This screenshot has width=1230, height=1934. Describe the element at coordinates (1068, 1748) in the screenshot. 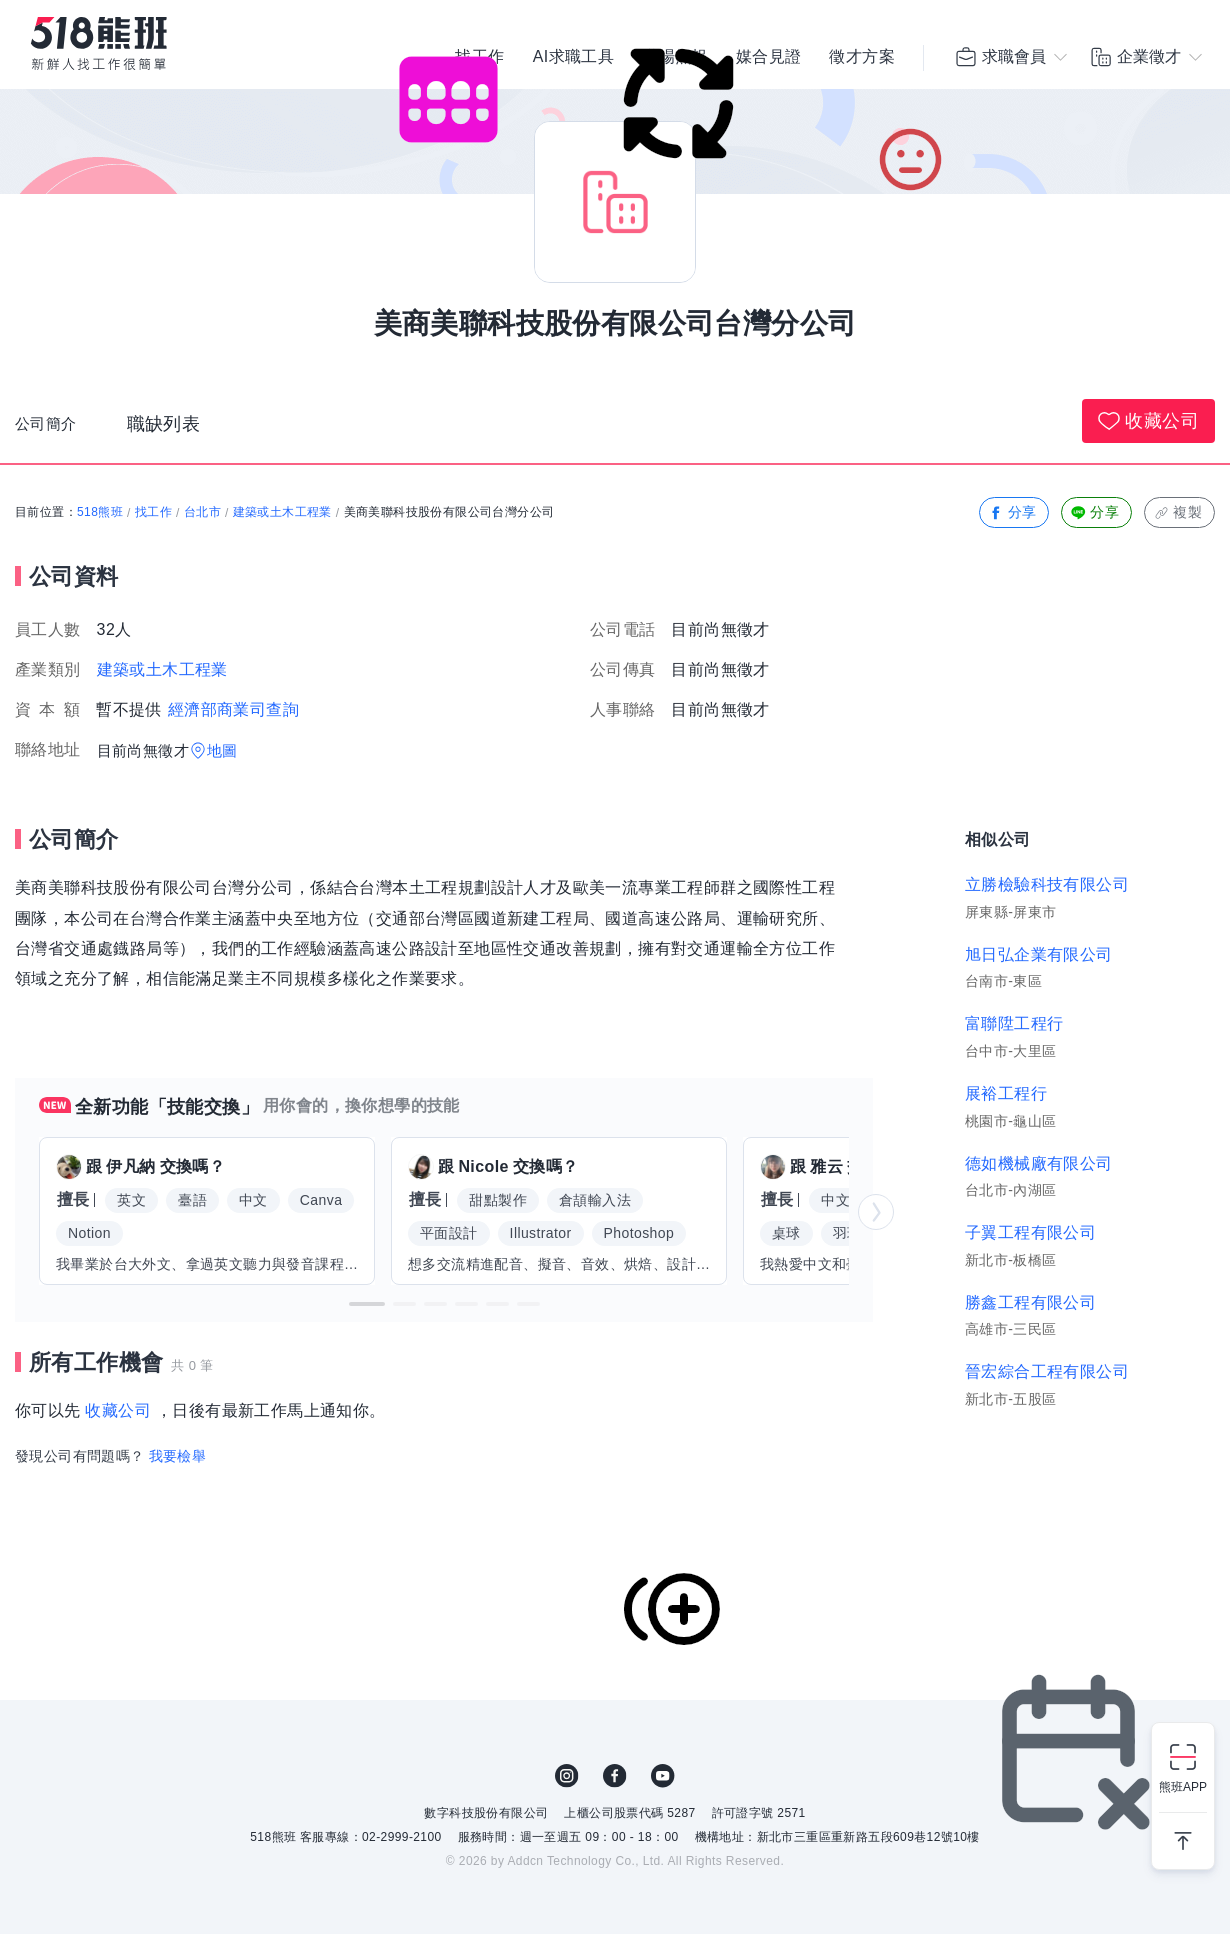

I see `remove an event from your calendar` at that location.